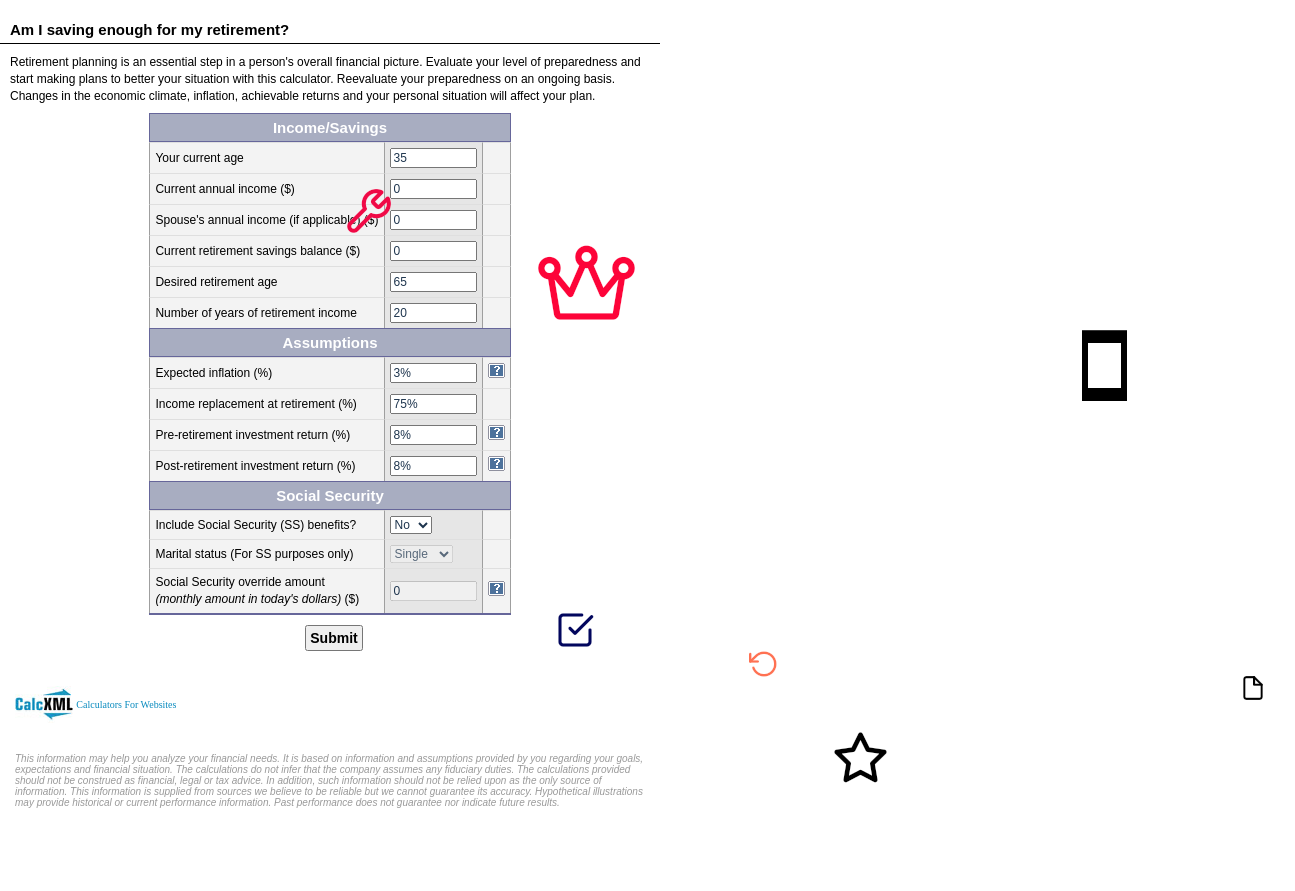 Image resolution: width=1295 pixels, height=891 pixels. Describe the element at coordinates (1104, 365) in the screenshot. I see `indicates mobile device or smartphone view` at that location.